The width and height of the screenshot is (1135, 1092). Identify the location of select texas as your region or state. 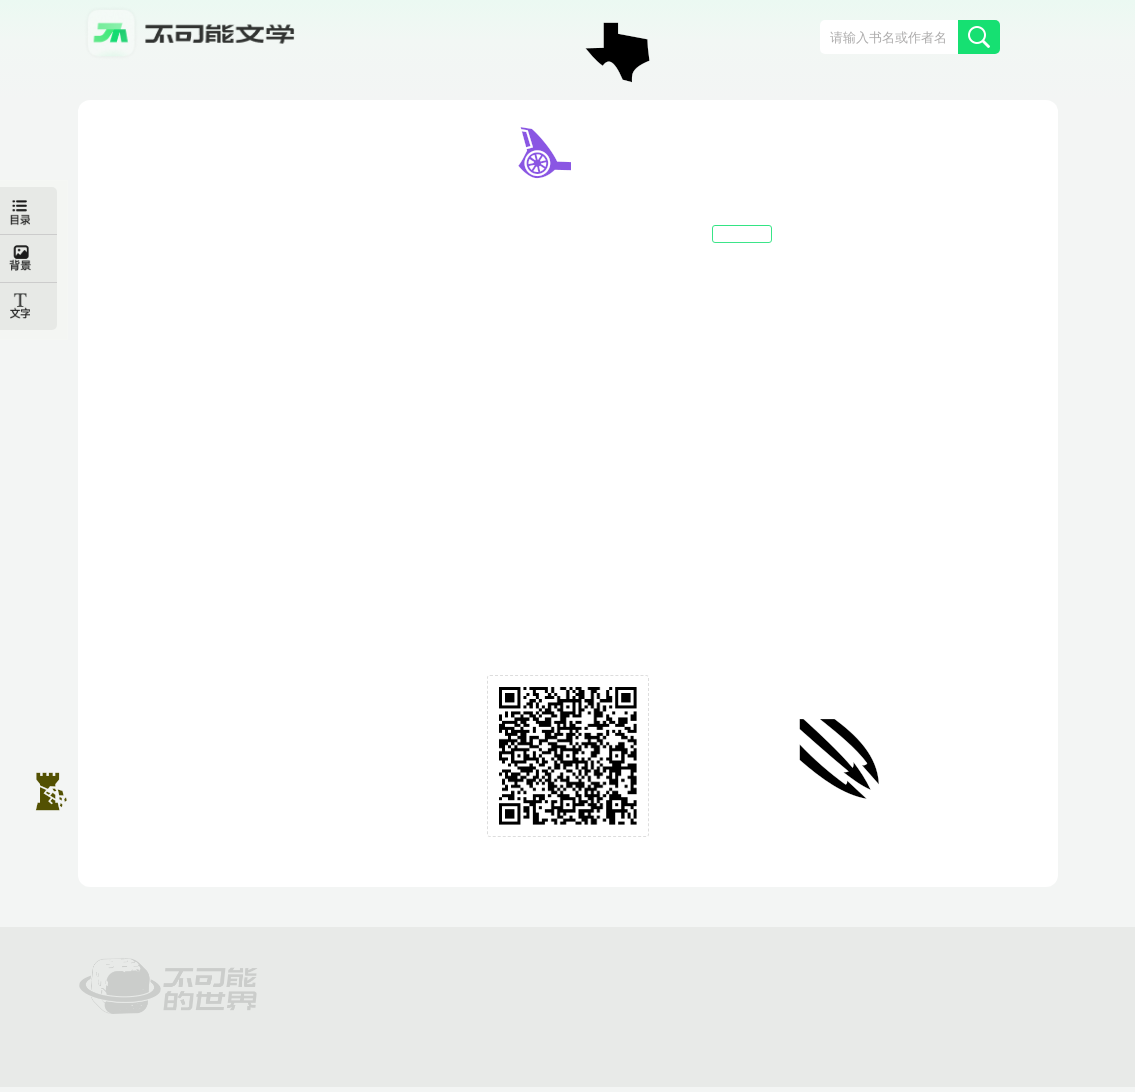
(617, 52).